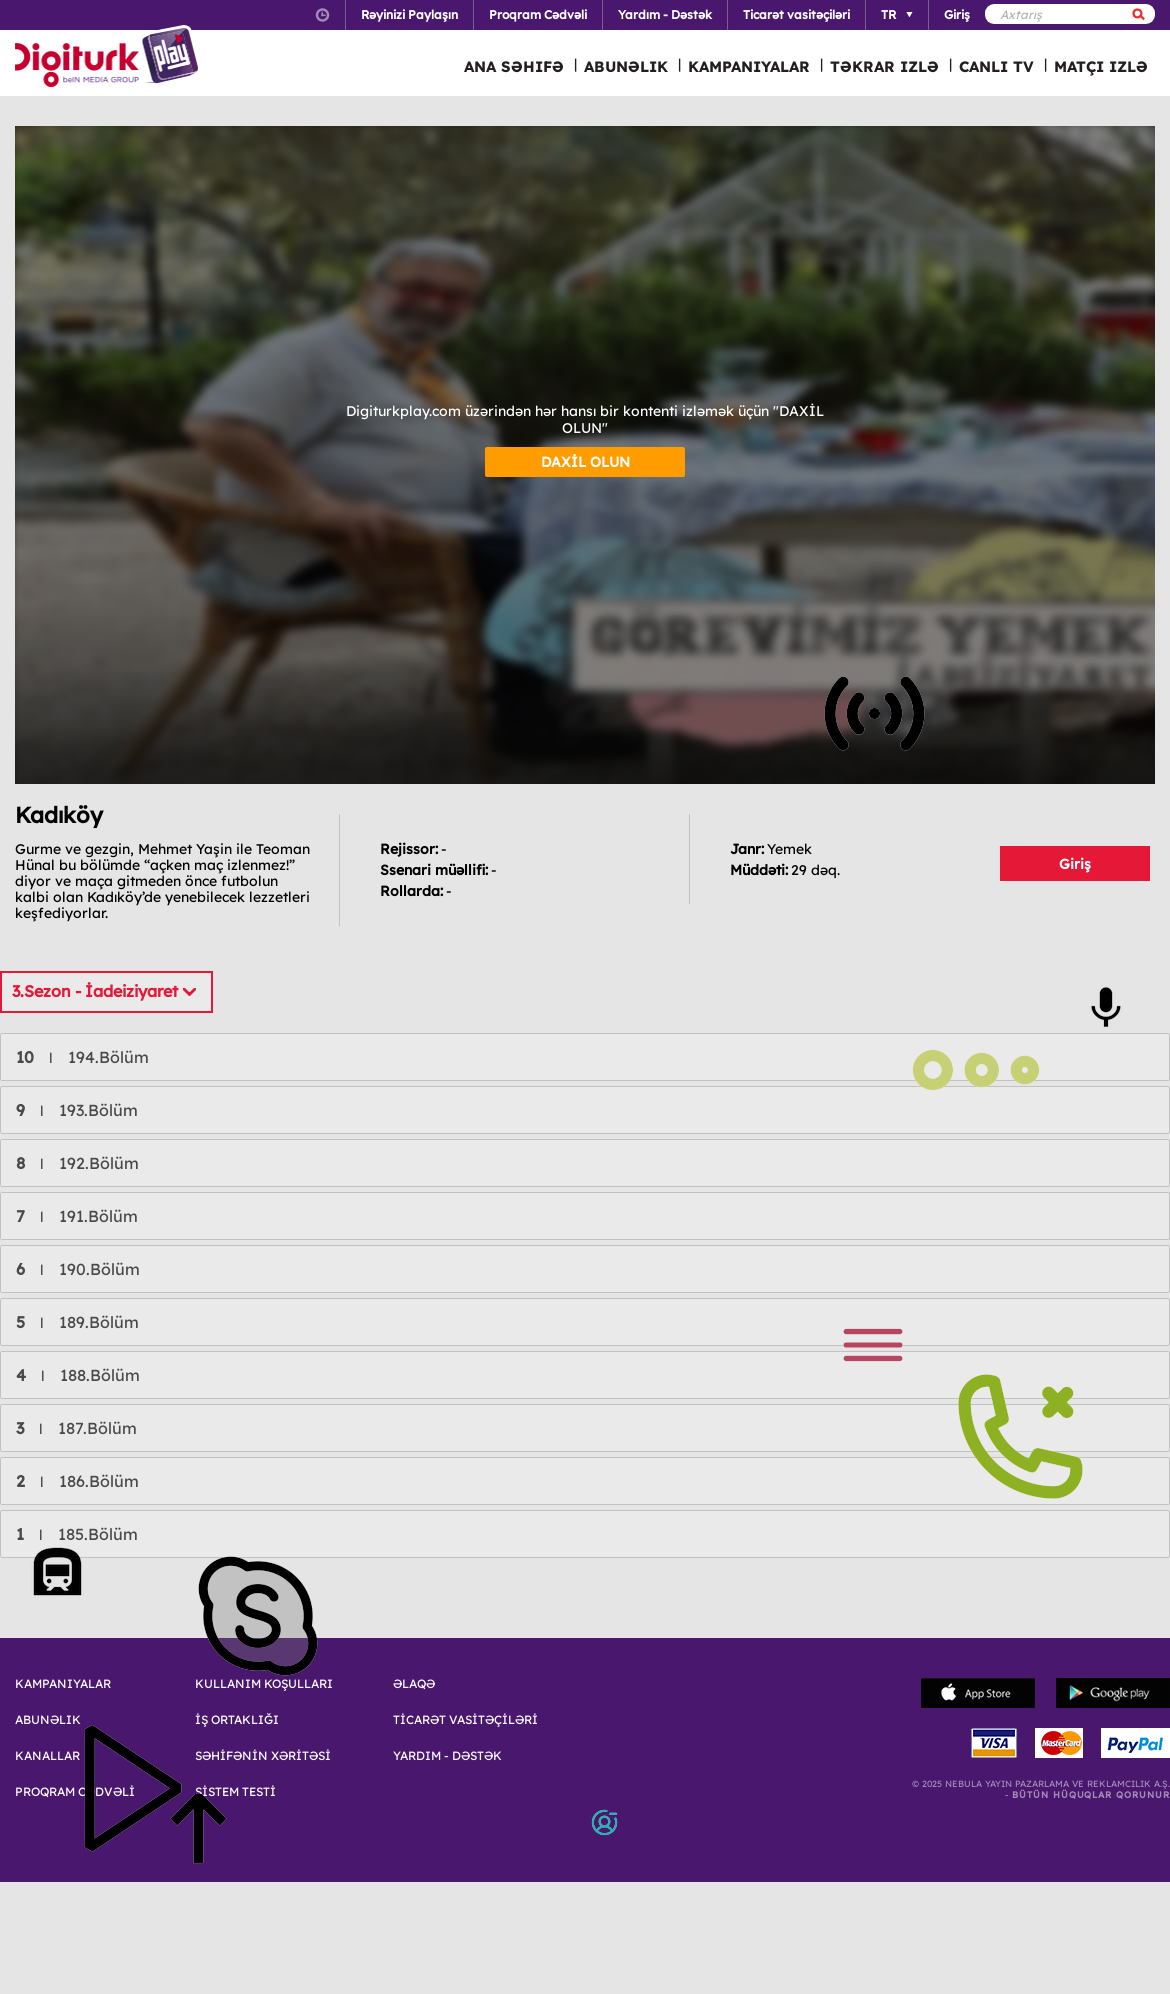 The image size is (1170, 1994). What do you see at coordinates (1106, 1006) in the screenshot?
I see `tap to use voice input` at bounding box center [1106, 1006].